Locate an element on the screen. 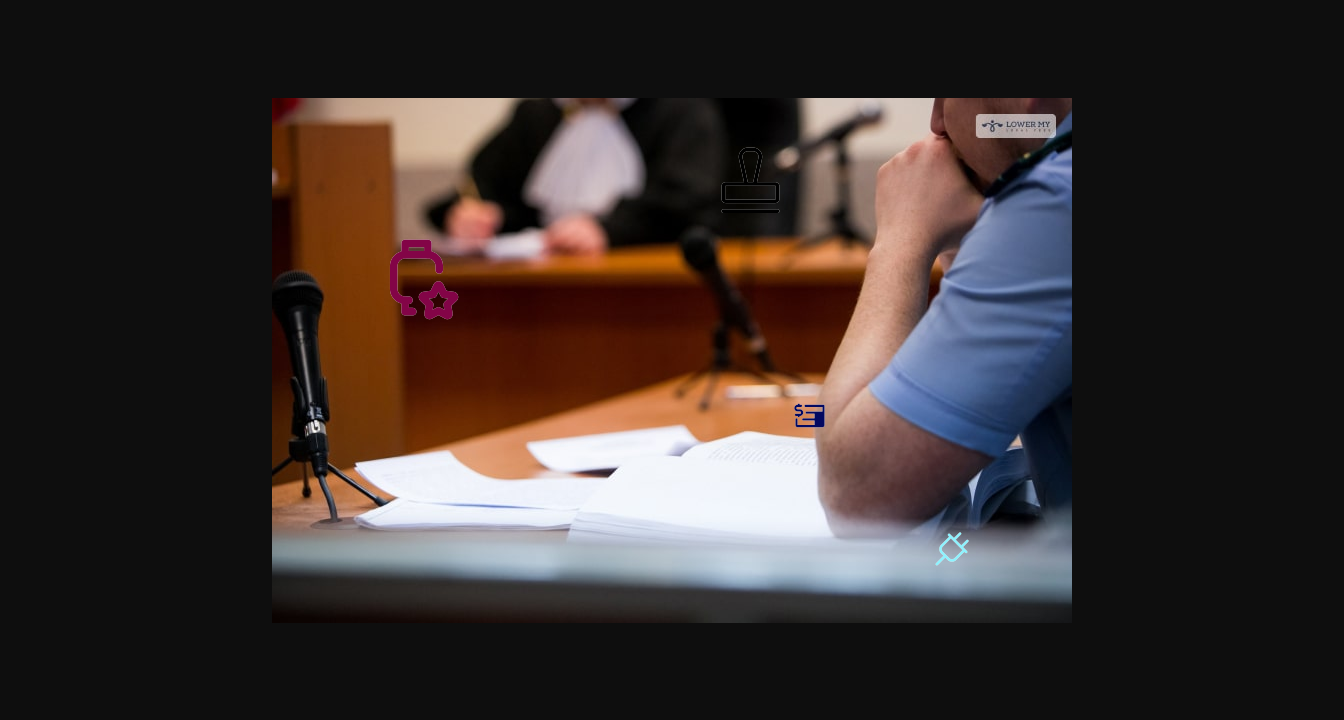 This screenshot has height=720, width=1344. apply a stamp or seal to a document is located at coordinates (750, 181).